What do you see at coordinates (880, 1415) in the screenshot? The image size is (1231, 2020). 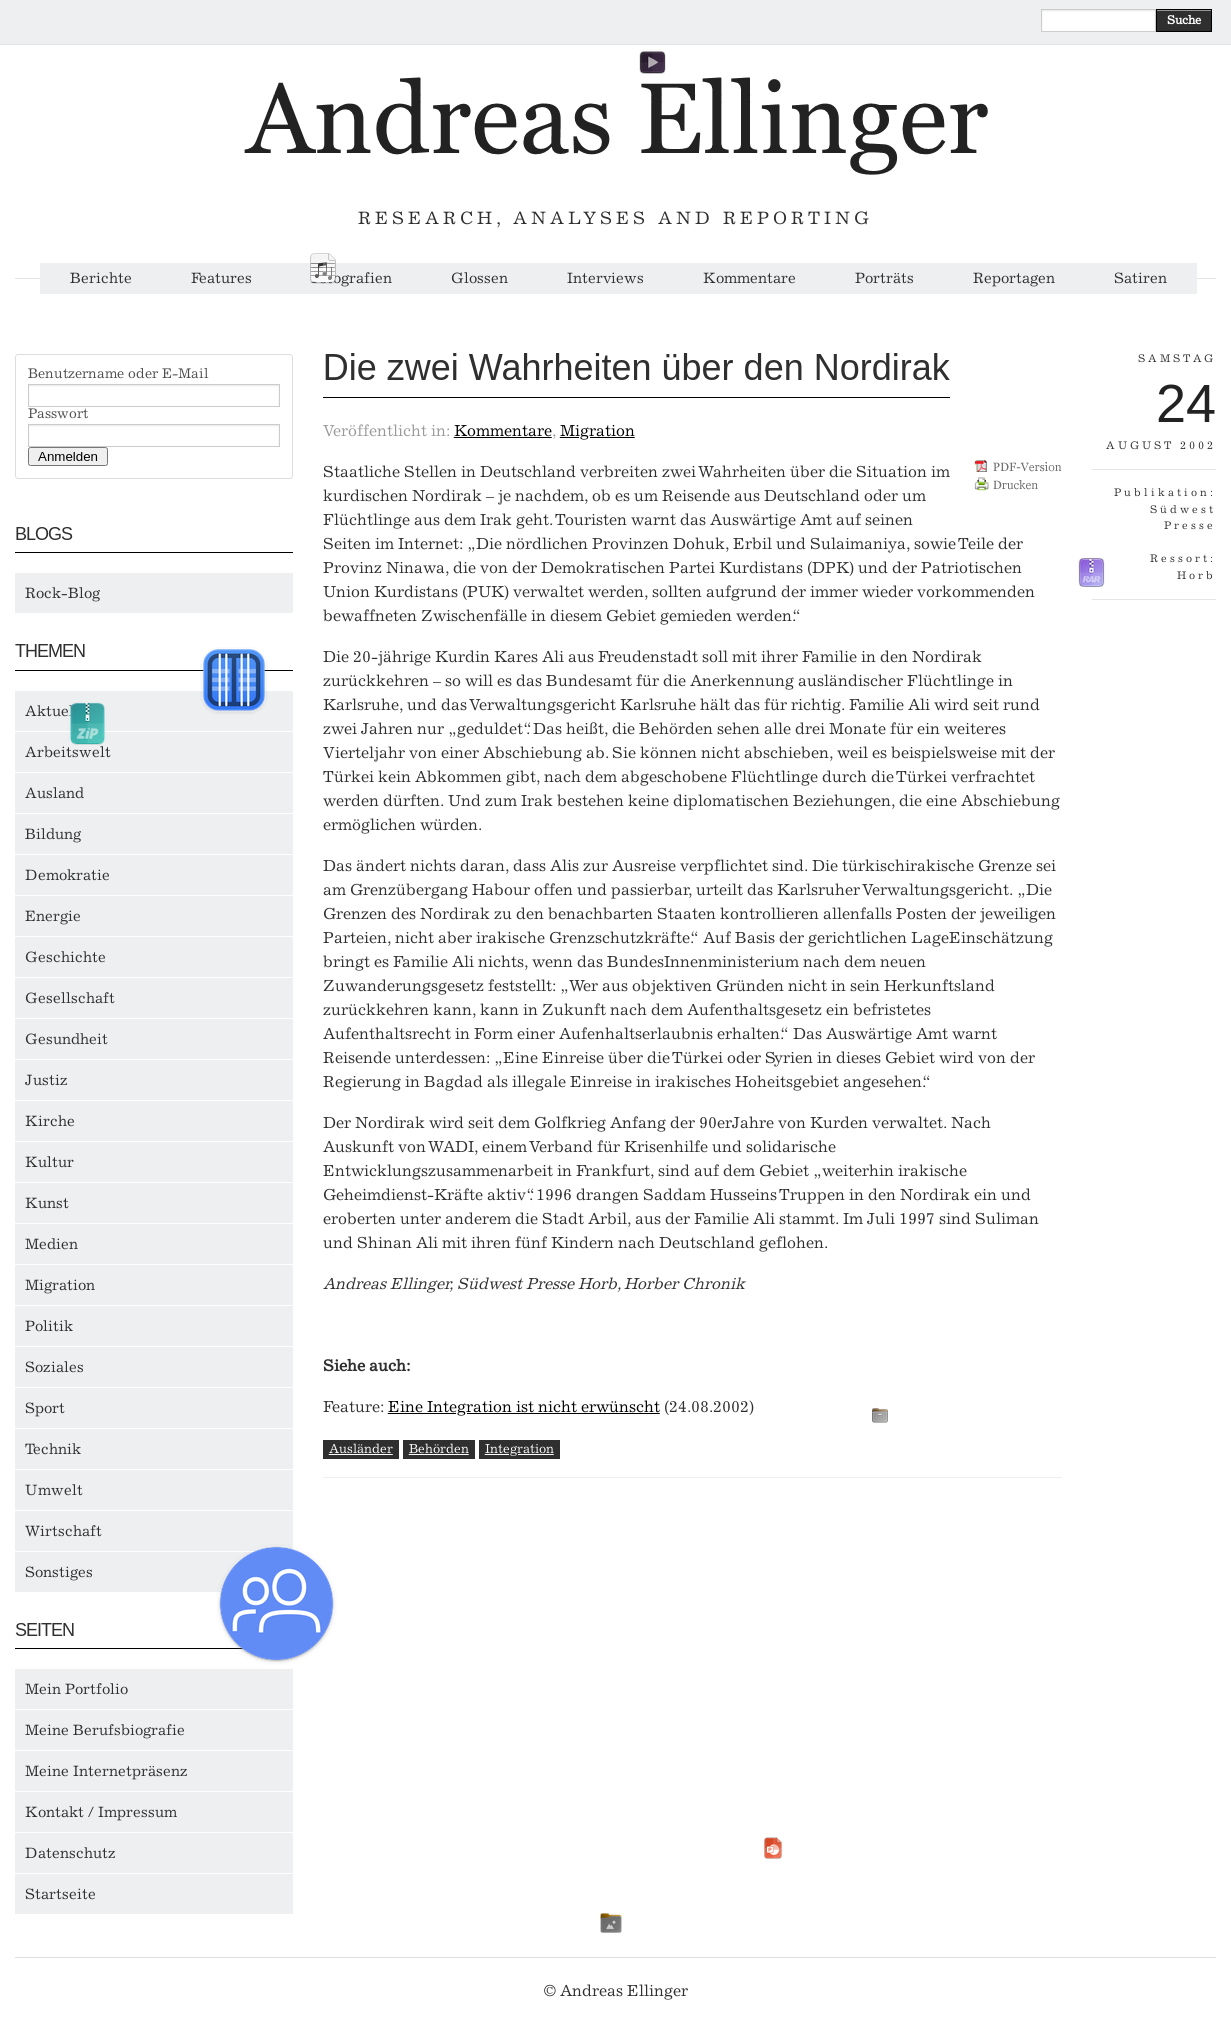 I see `open the file manager application` at bounding box center [880, 1415].